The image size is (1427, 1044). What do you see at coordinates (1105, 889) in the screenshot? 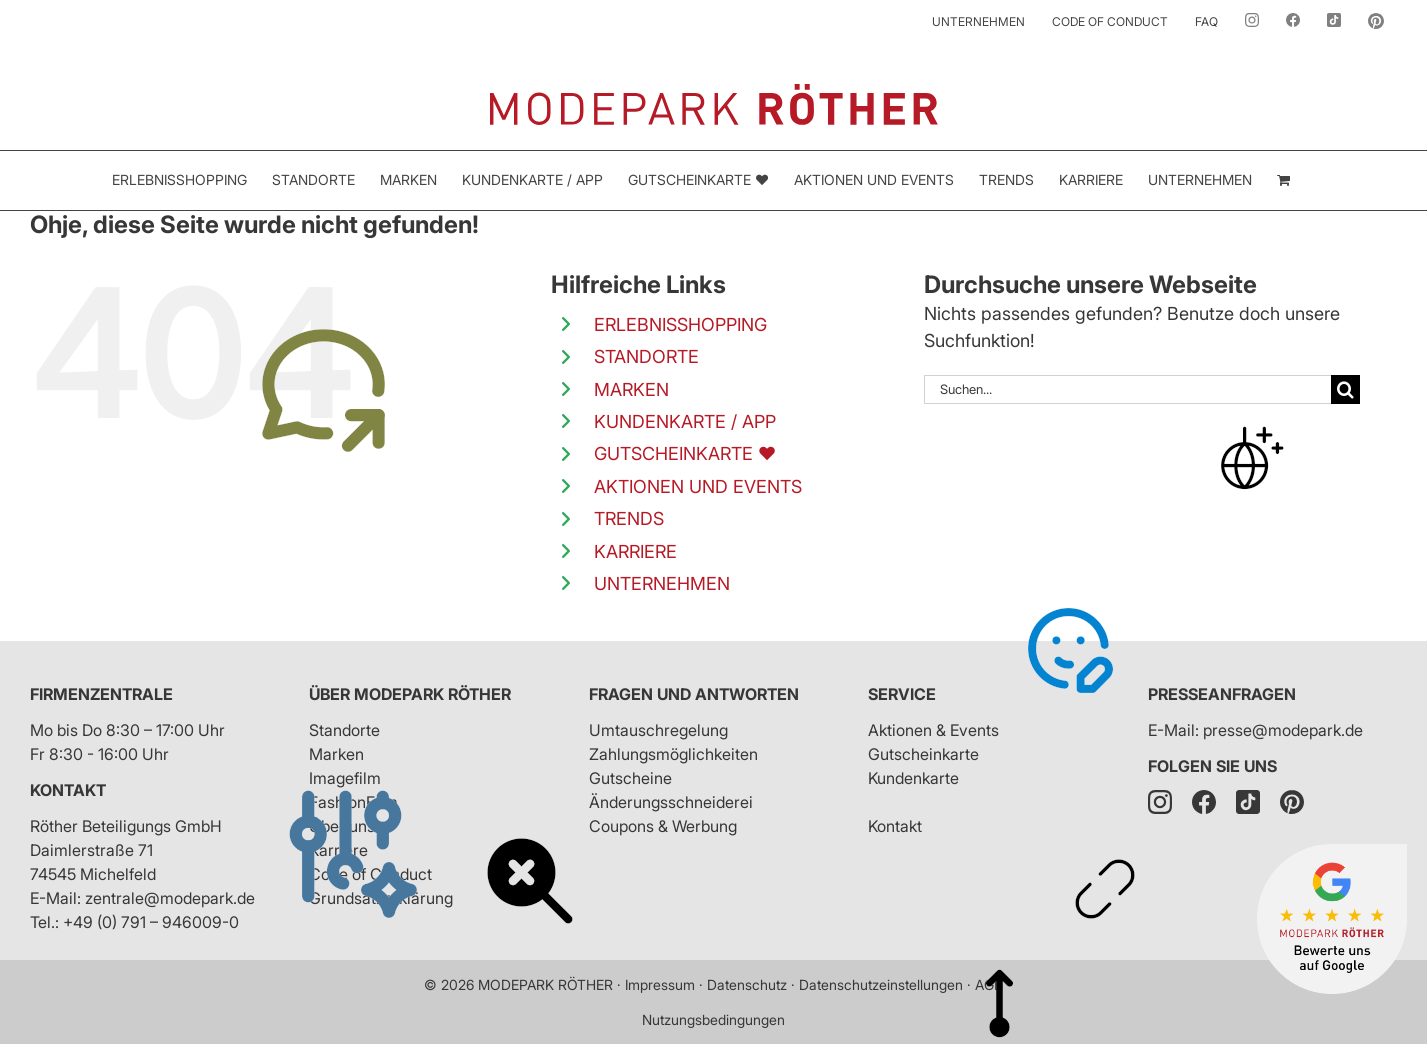
I see `unlink or disconnect a URL` at bounding box center [1105, 889].